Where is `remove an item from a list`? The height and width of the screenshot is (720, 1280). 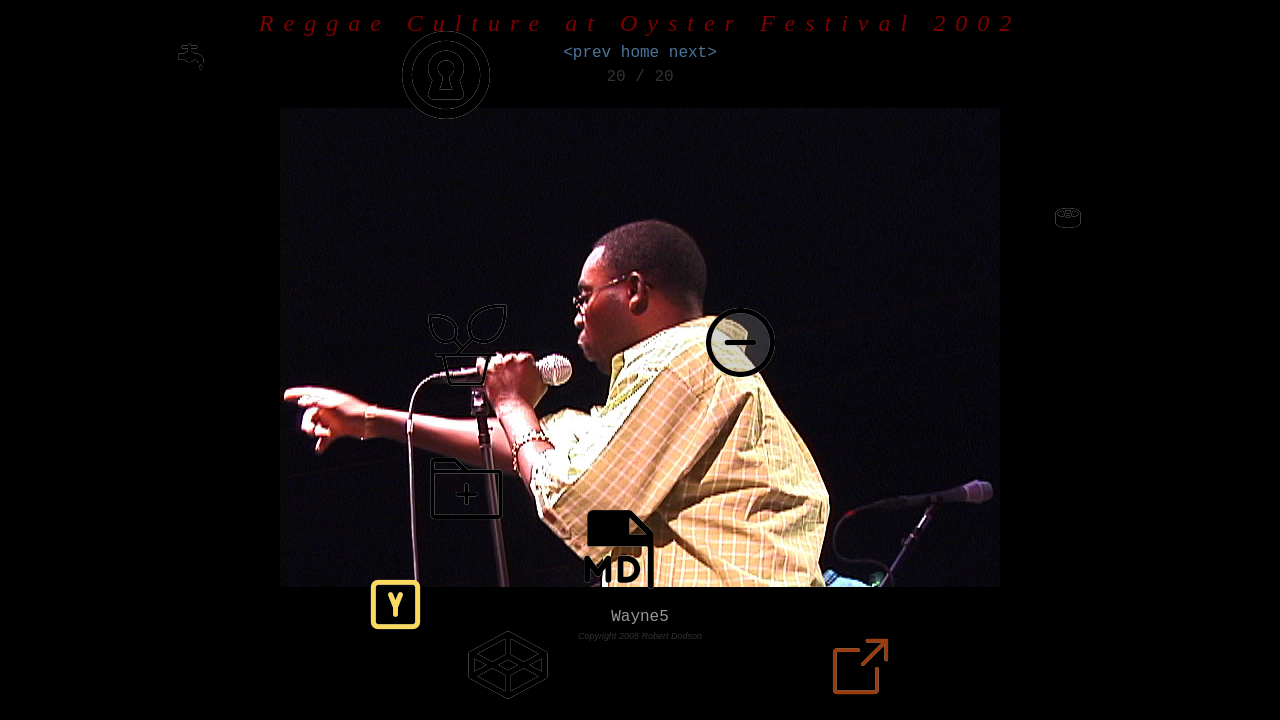 remove an item from a list is located at coordinates (740, 342).